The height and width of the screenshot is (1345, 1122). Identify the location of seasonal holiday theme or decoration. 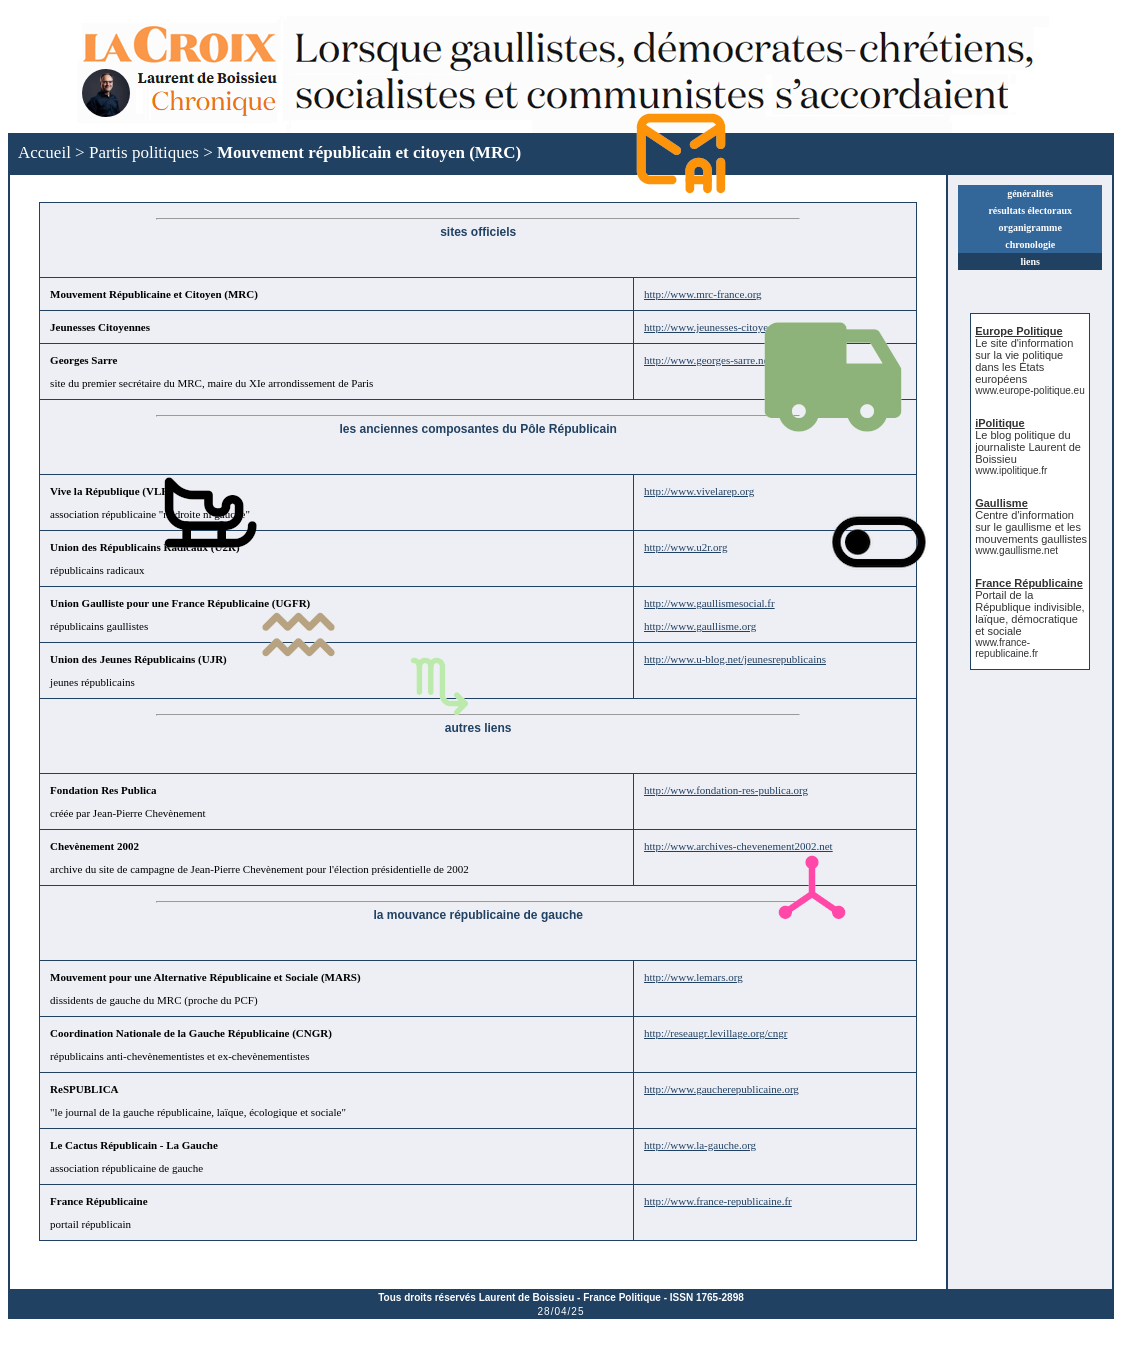
(208, 512).